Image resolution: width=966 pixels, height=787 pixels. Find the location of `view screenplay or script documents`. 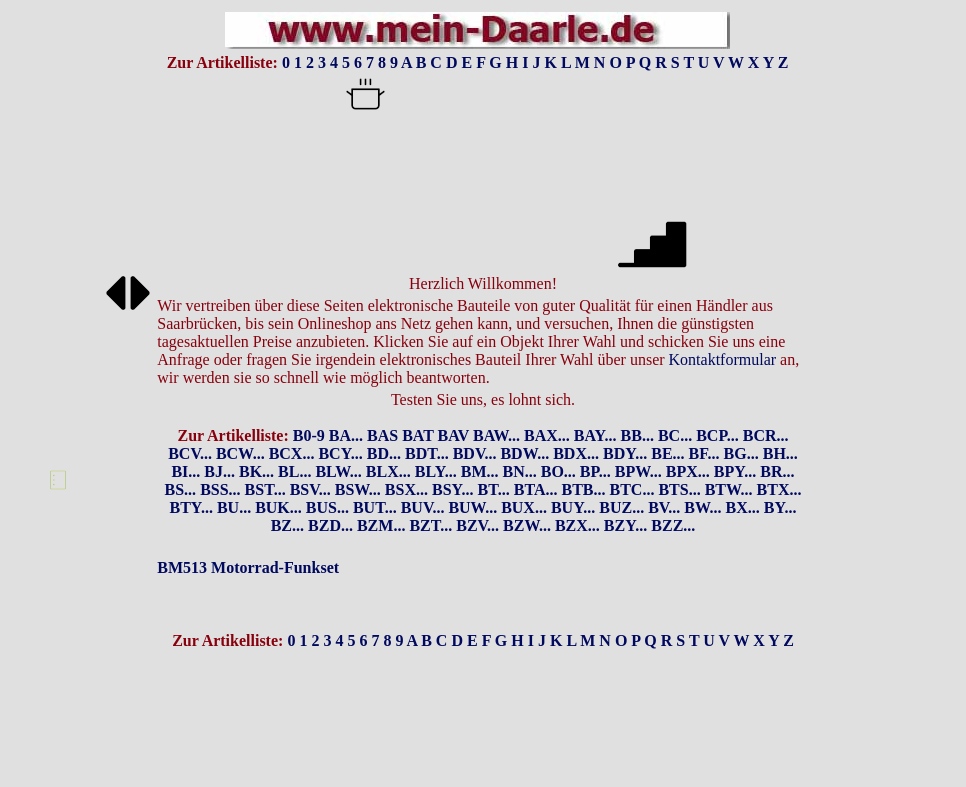

view screenplay or script documents is located at coordinates (58, 480).